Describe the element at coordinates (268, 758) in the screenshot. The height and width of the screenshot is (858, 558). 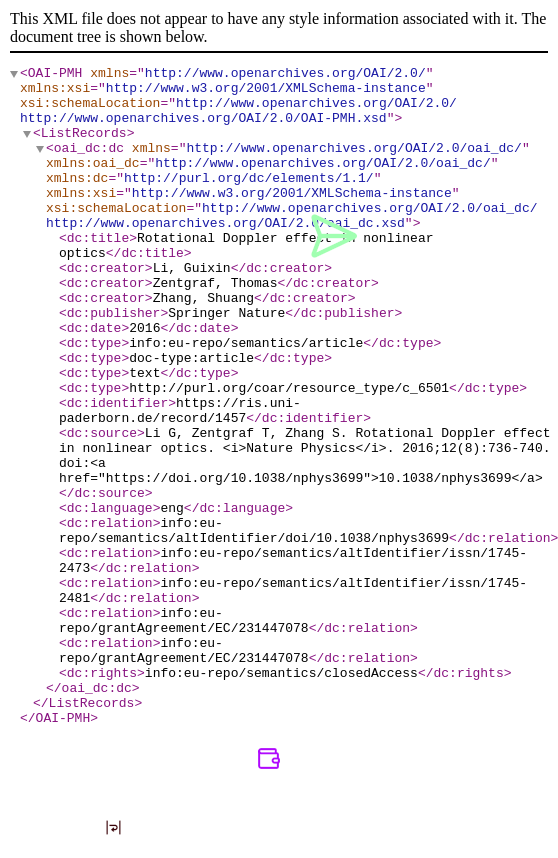
I see `access your digital wallet` at that location.